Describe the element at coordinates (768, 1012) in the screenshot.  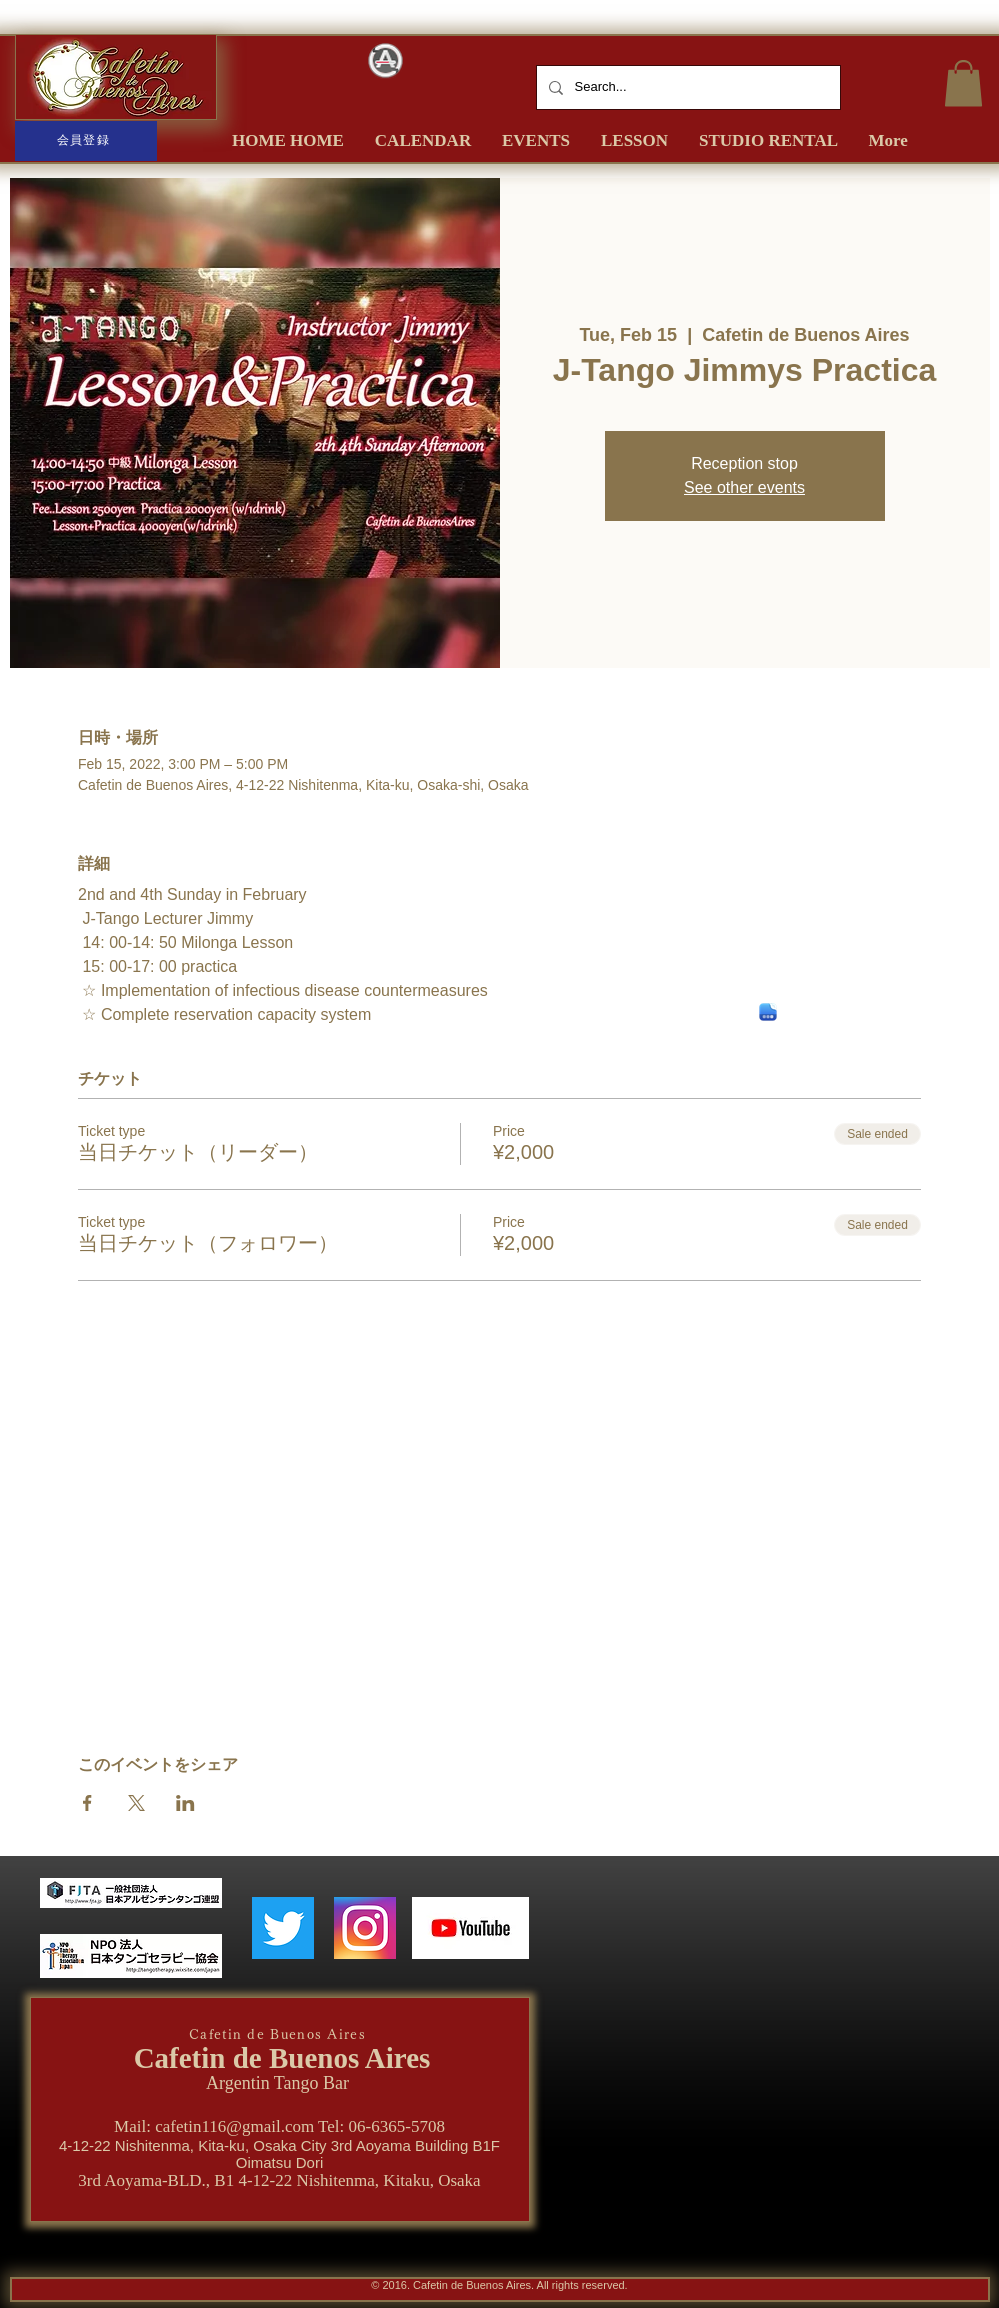
I see `access system tray settings and background applications` at that location.